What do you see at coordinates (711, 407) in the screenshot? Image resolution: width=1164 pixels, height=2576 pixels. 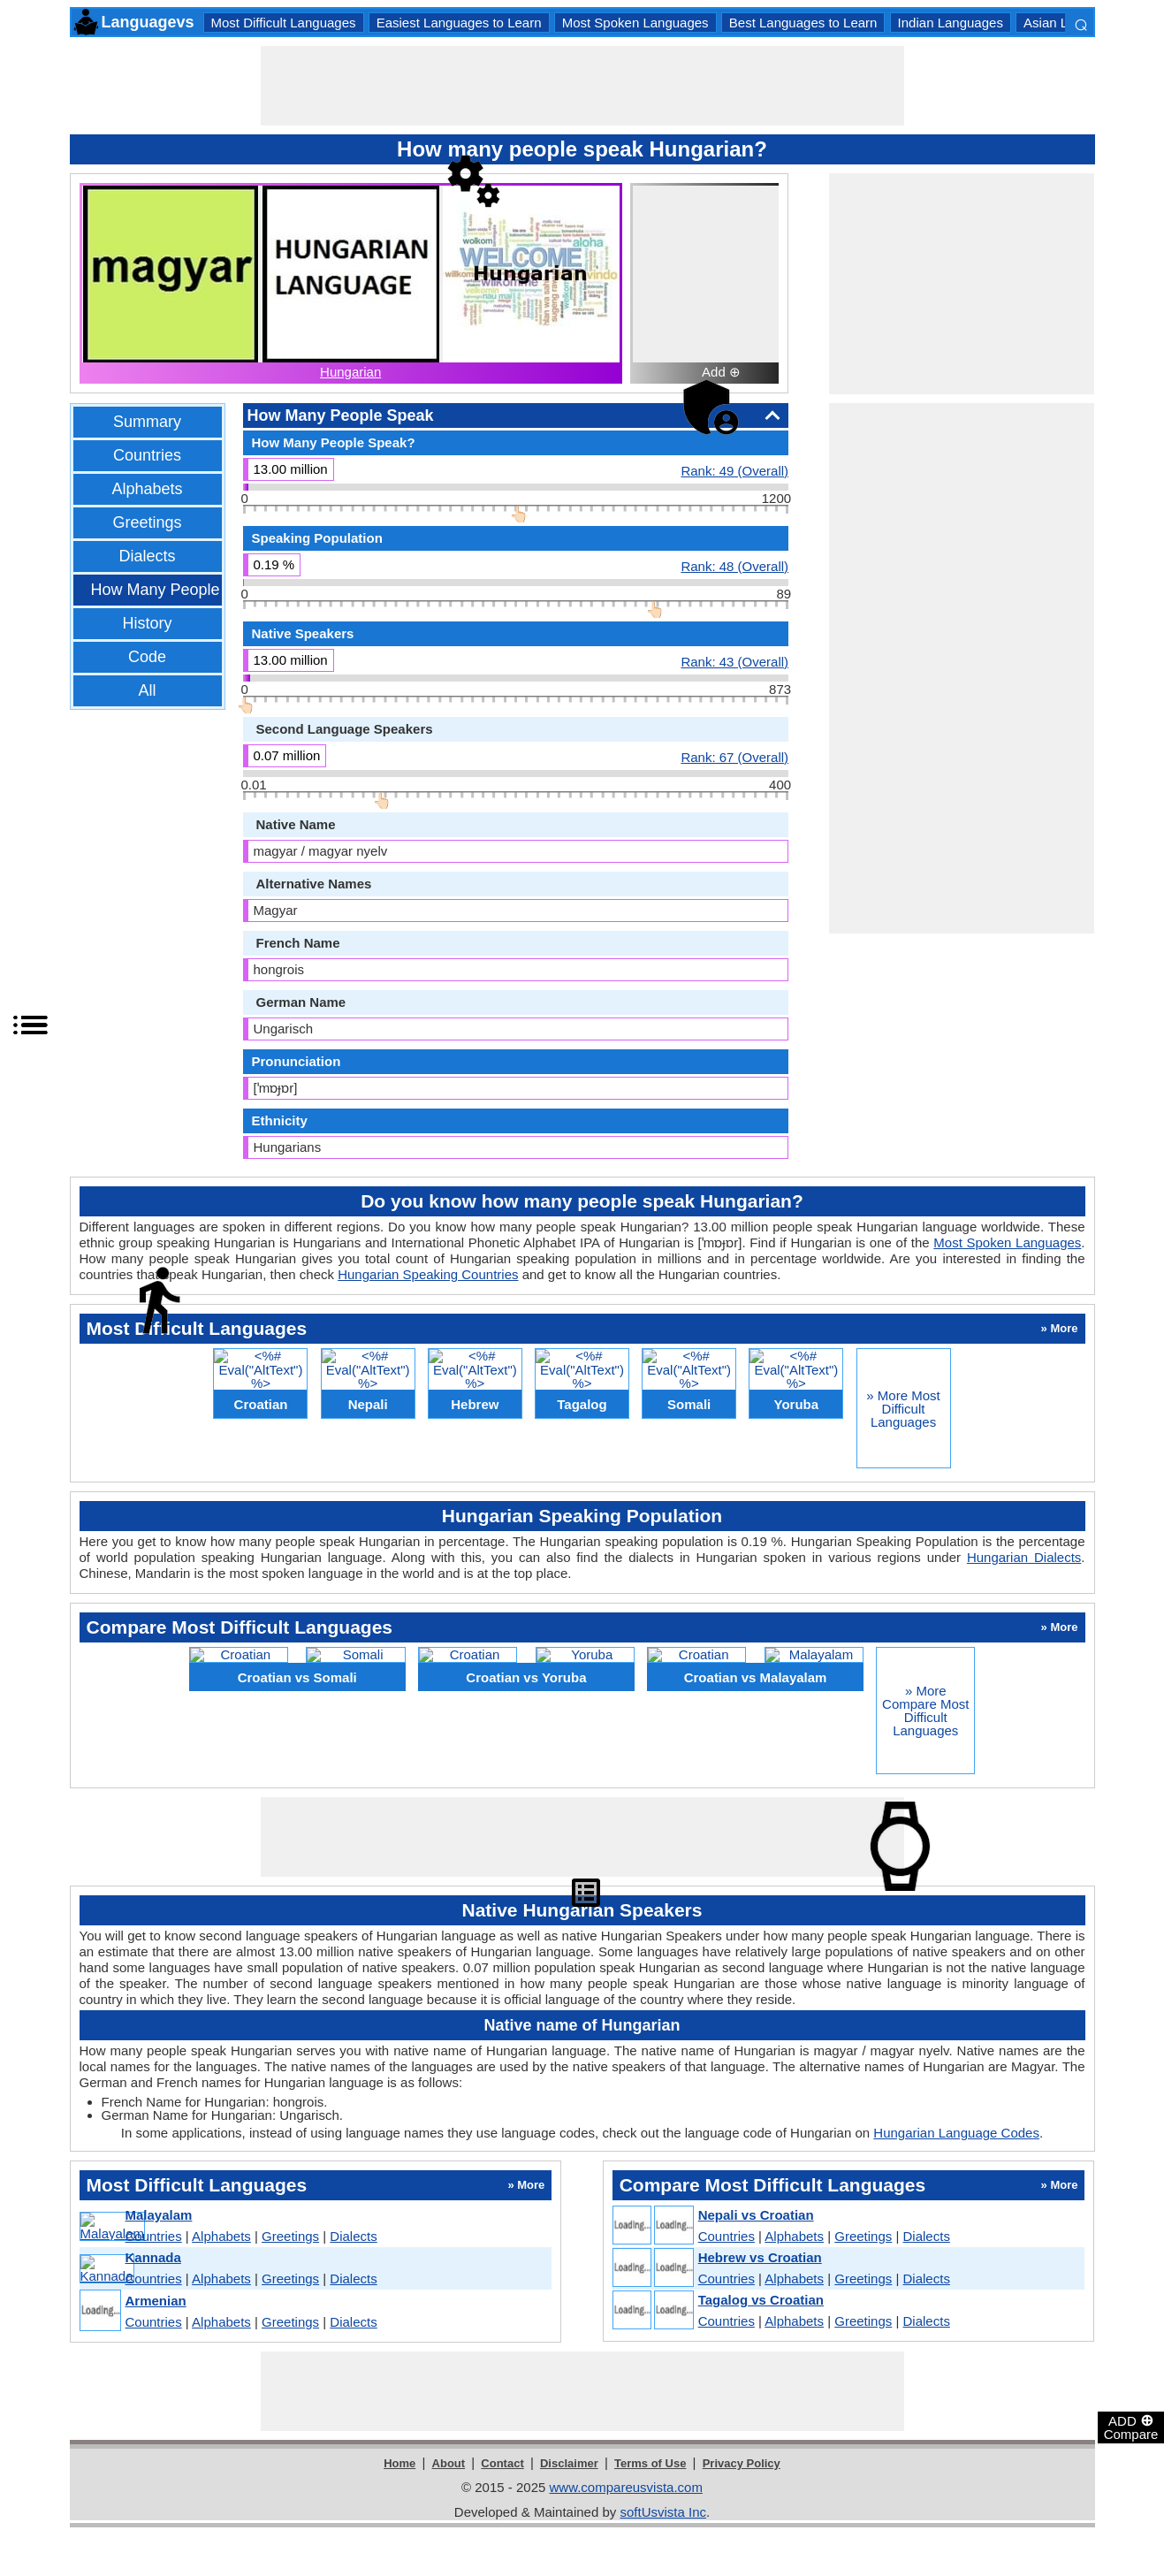 I see `access admin or security settings` at bounding box center [711, 407].